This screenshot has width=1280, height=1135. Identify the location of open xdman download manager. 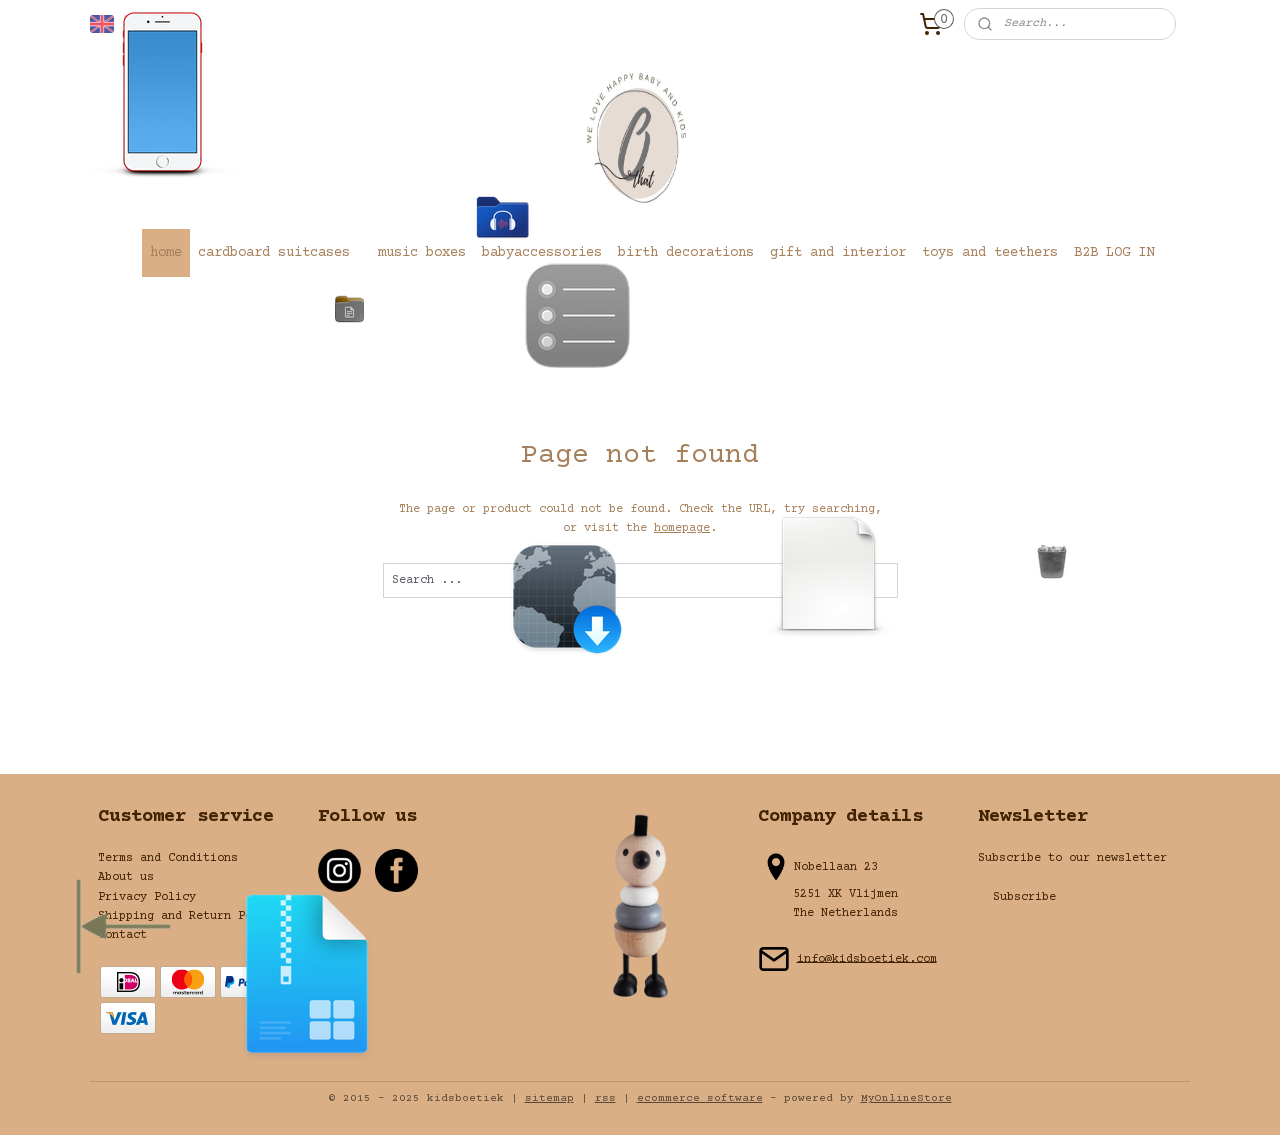
(564, 596).